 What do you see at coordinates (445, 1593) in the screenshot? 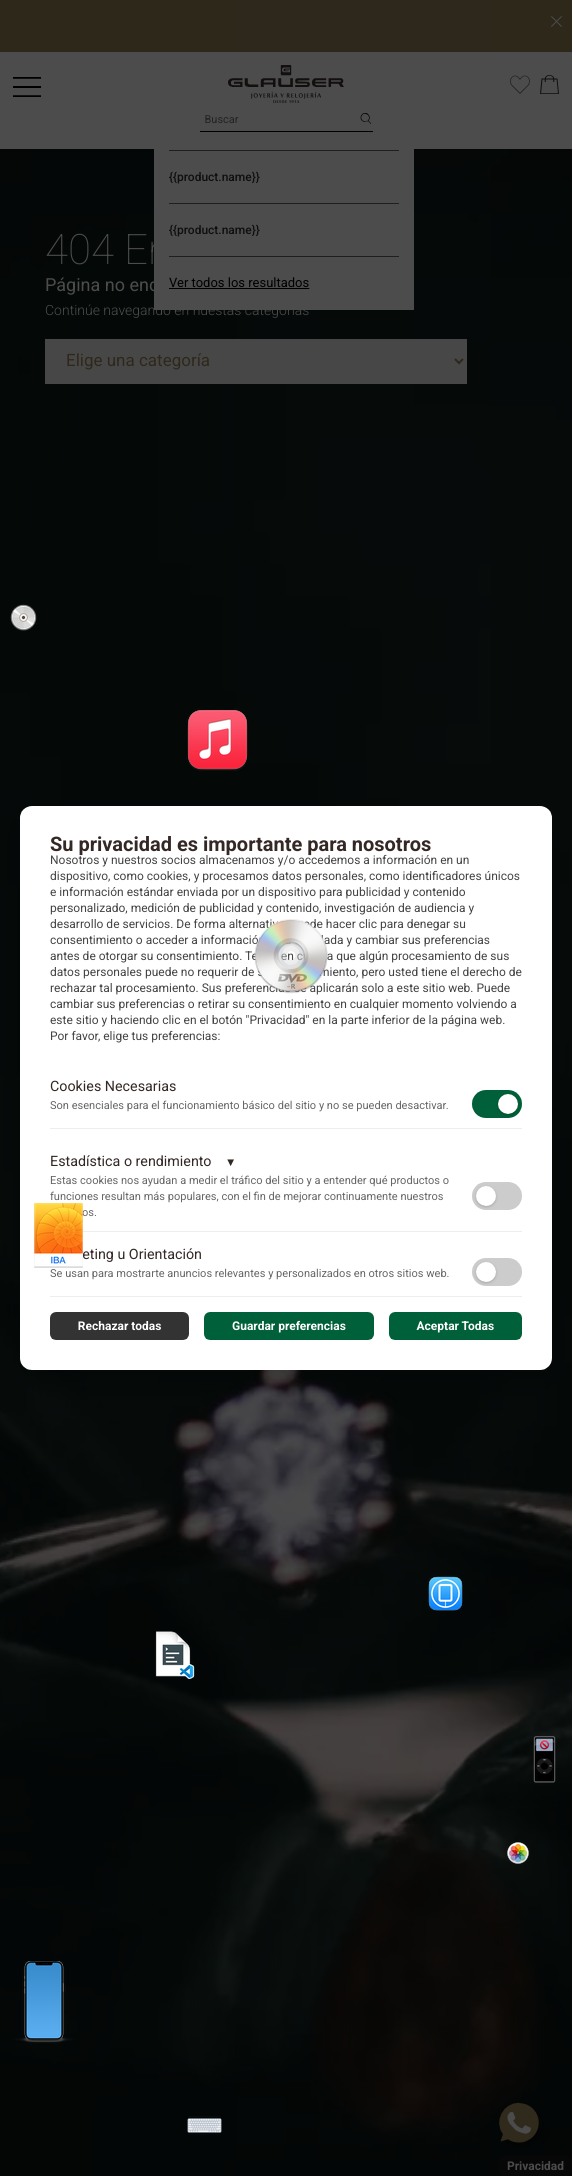
I see `preview files or documents quickly` at bounding box center [445, 1593].